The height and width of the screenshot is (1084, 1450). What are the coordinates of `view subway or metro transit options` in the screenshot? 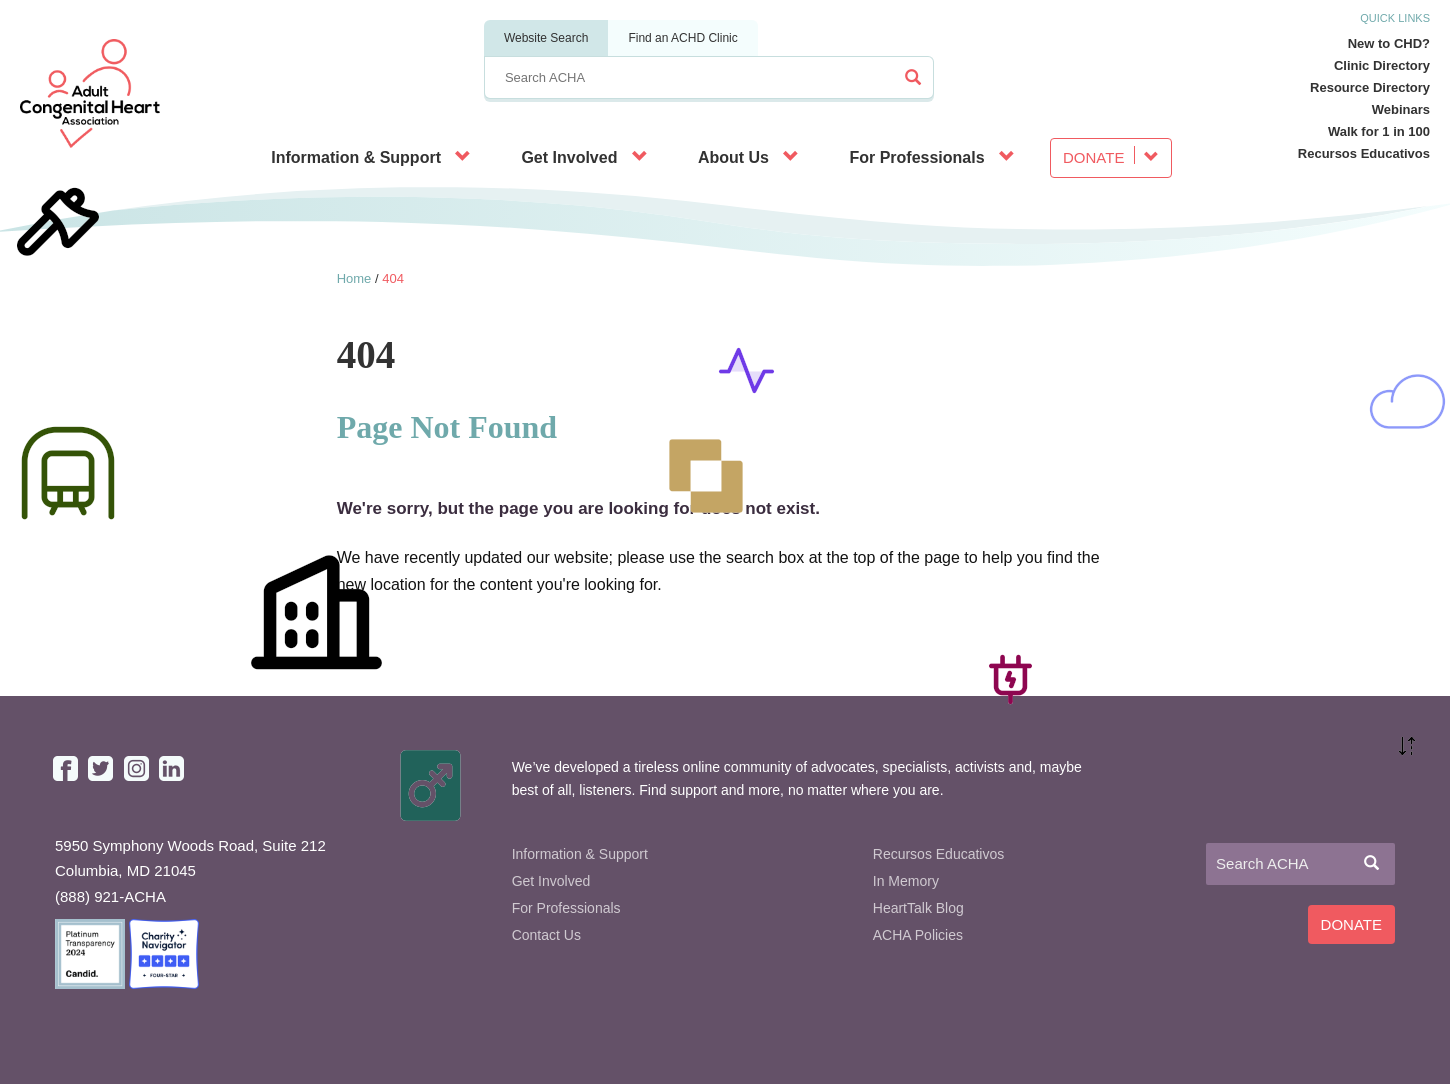 It's located at (68, 477).